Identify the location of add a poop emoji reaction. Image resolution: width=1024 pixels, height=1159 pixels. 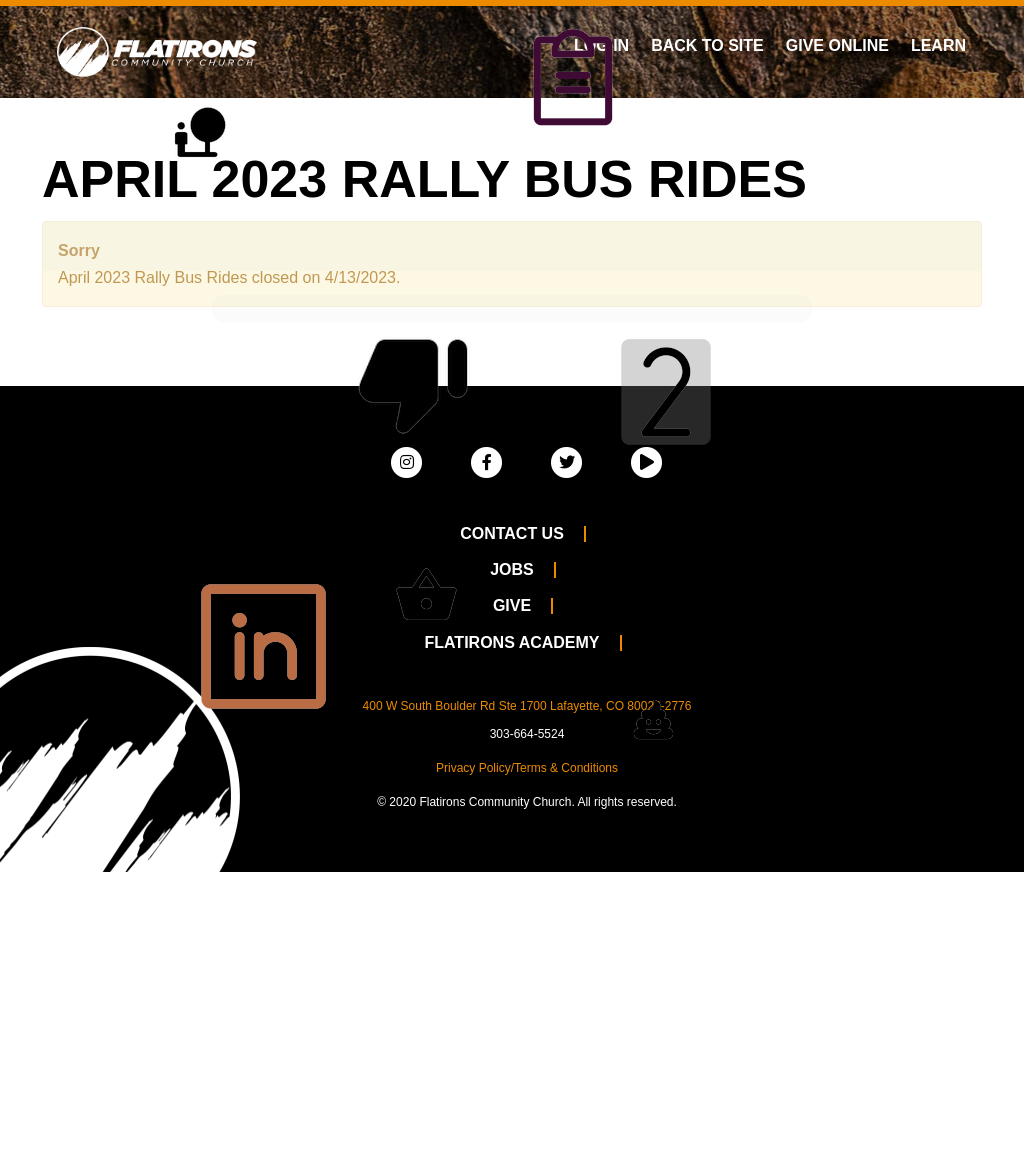
(653, 719).